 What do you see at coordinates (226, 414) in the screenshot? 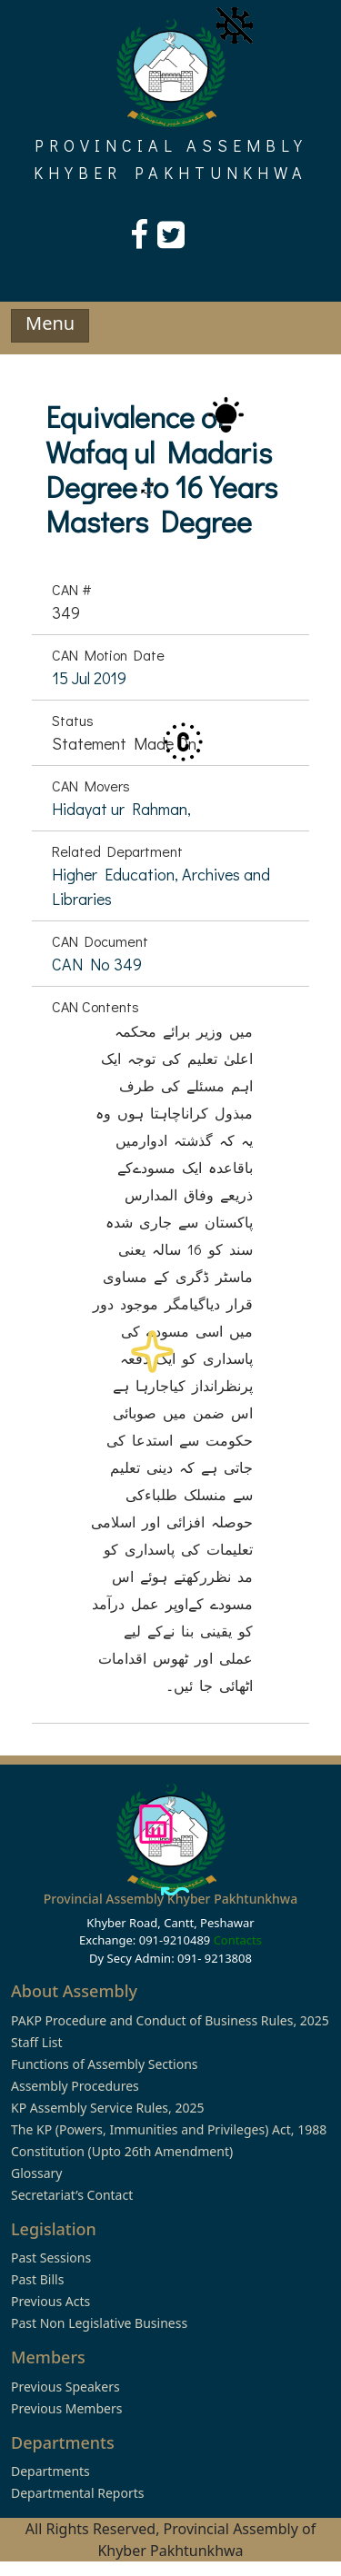
I see `view tips or helpful suggestions` at bounding box center [226, 414].